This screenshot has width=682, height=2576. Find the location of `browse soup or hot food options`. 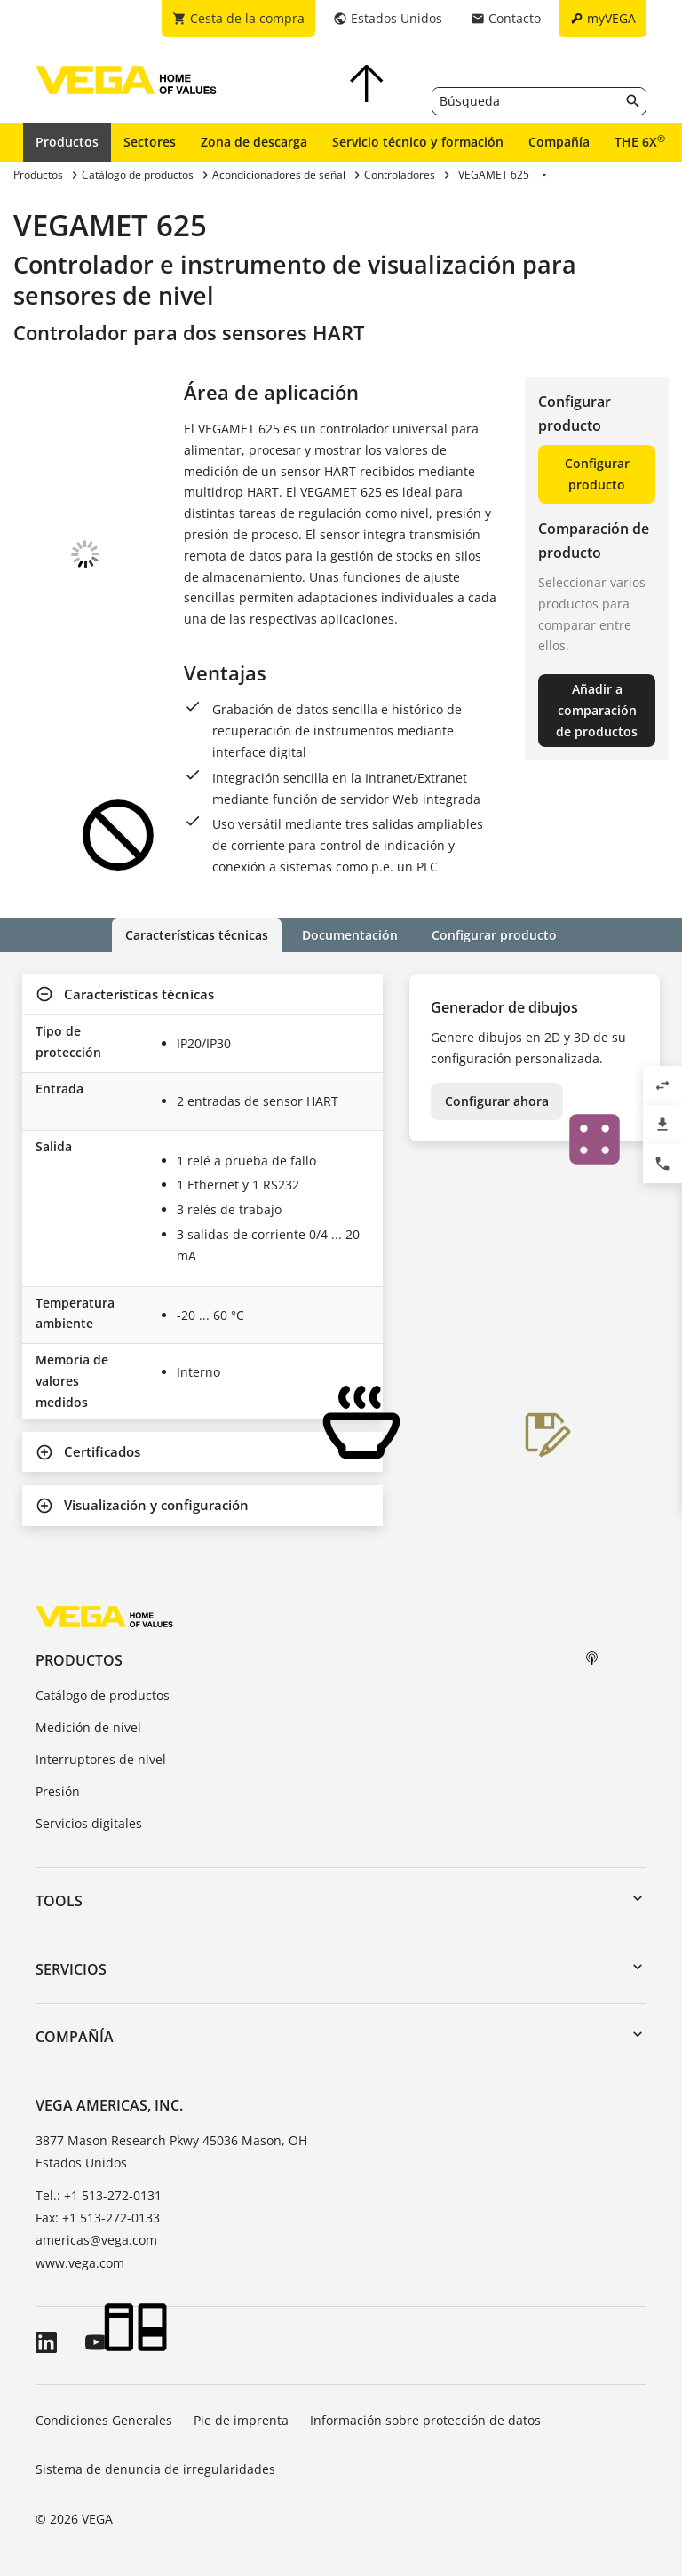

browse soup or hot food options is located at coordinates (361, 1420).